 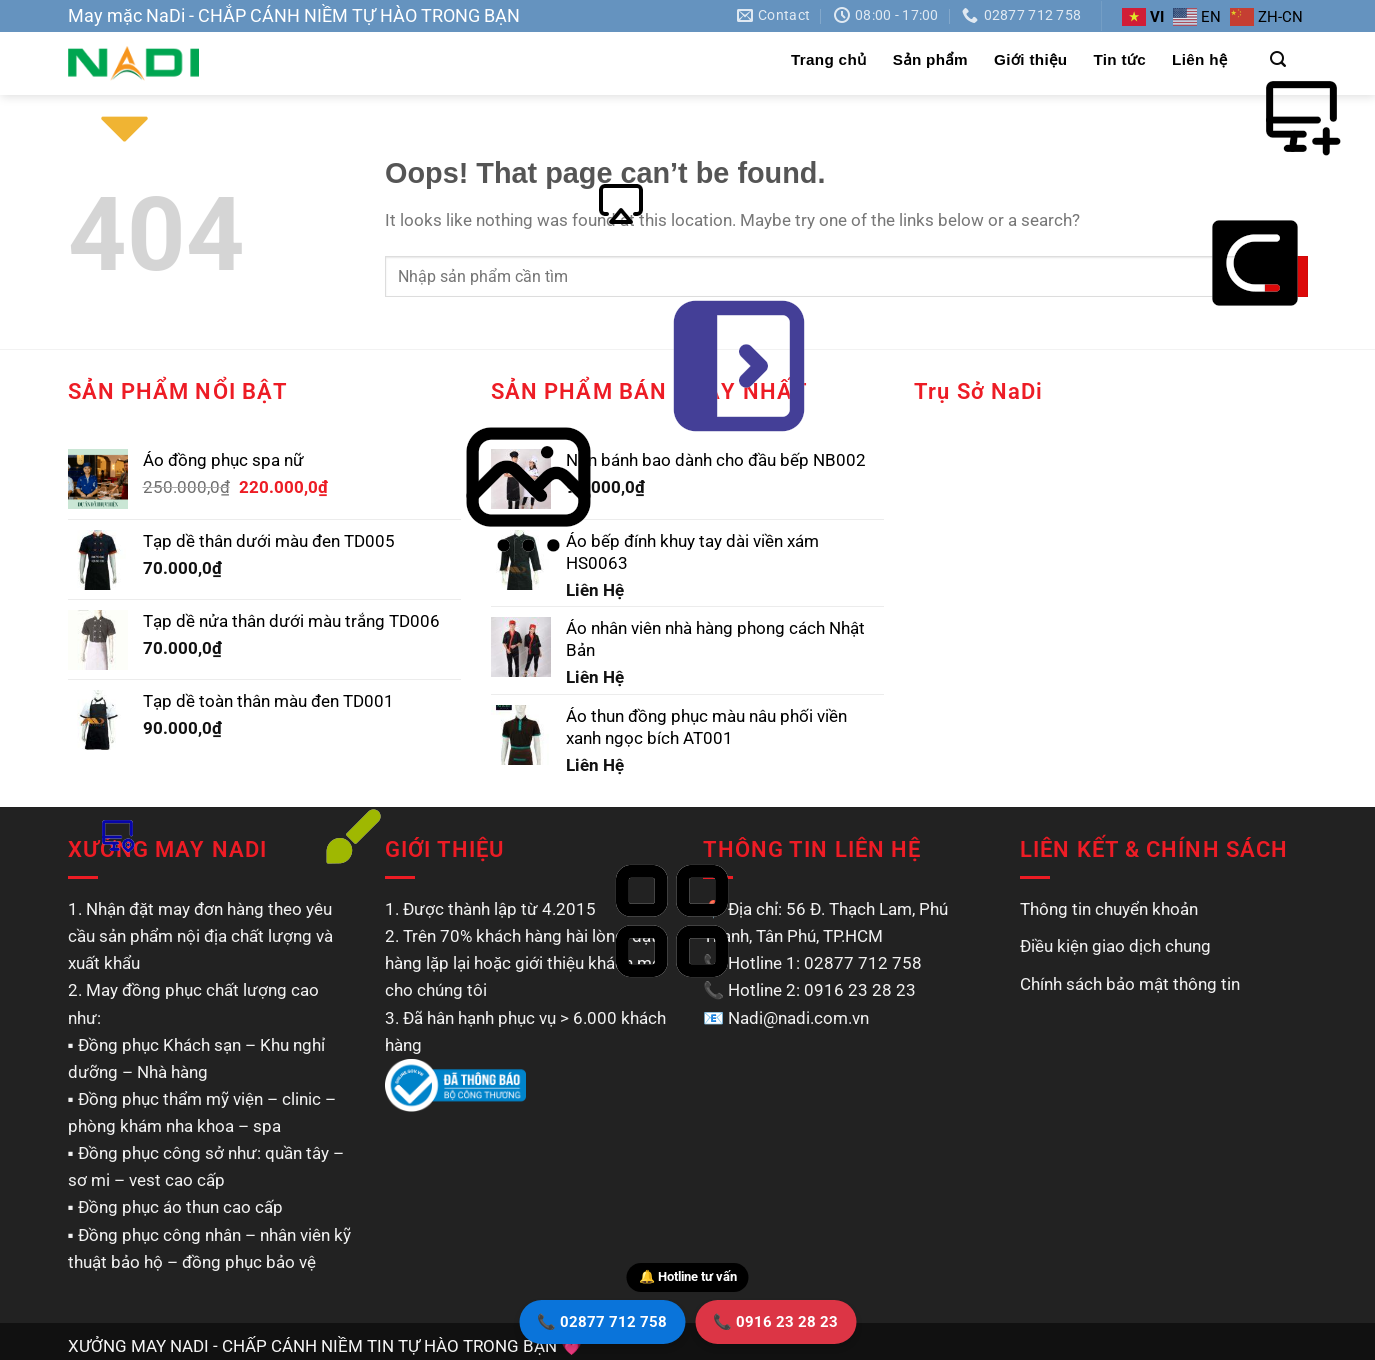 I want to click on view device location on map, so click(x=117, y=835).